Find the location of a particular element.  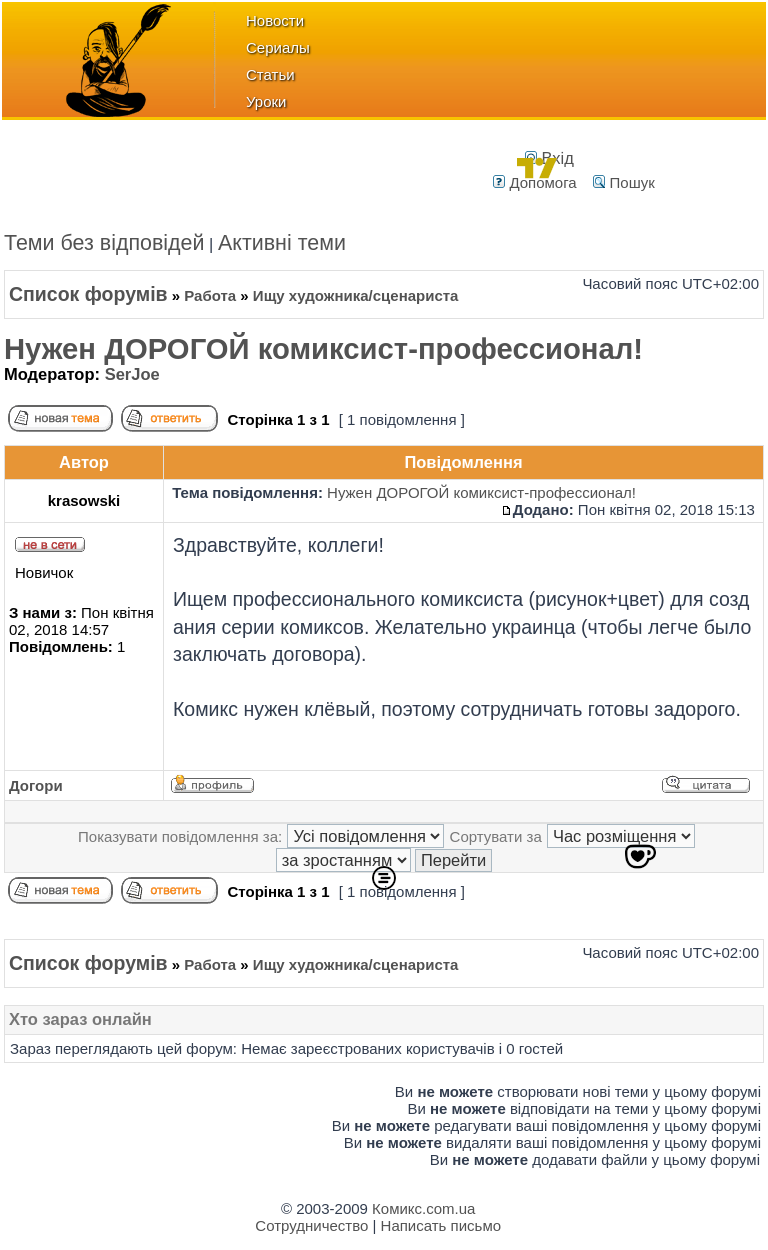

support the creator on Ko-fi is located at coordinates (640, 856).